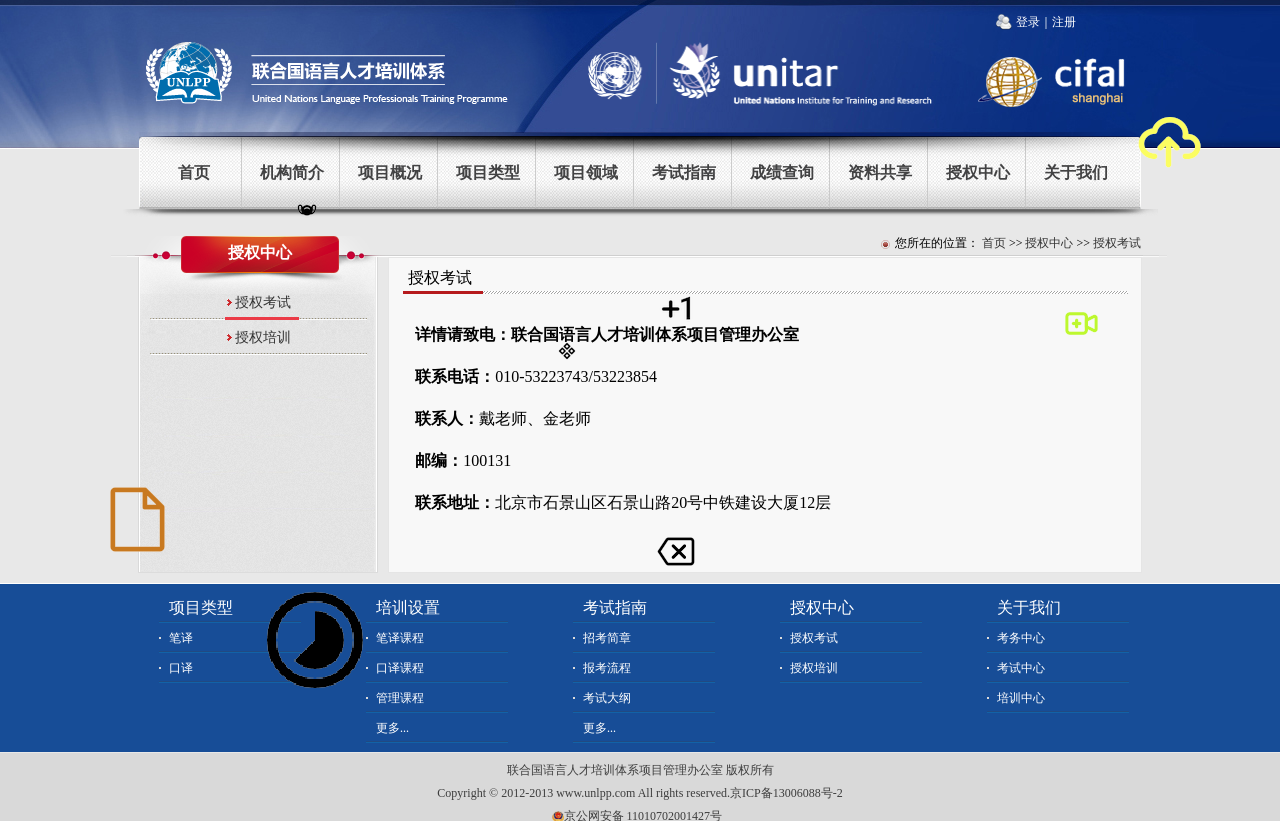 The width and height of the screenshot is (1280, 821). What do you see at coordinates (677, 551) in the screenshot?
I see `delete the last character entered` at bounding box center [677, 551].